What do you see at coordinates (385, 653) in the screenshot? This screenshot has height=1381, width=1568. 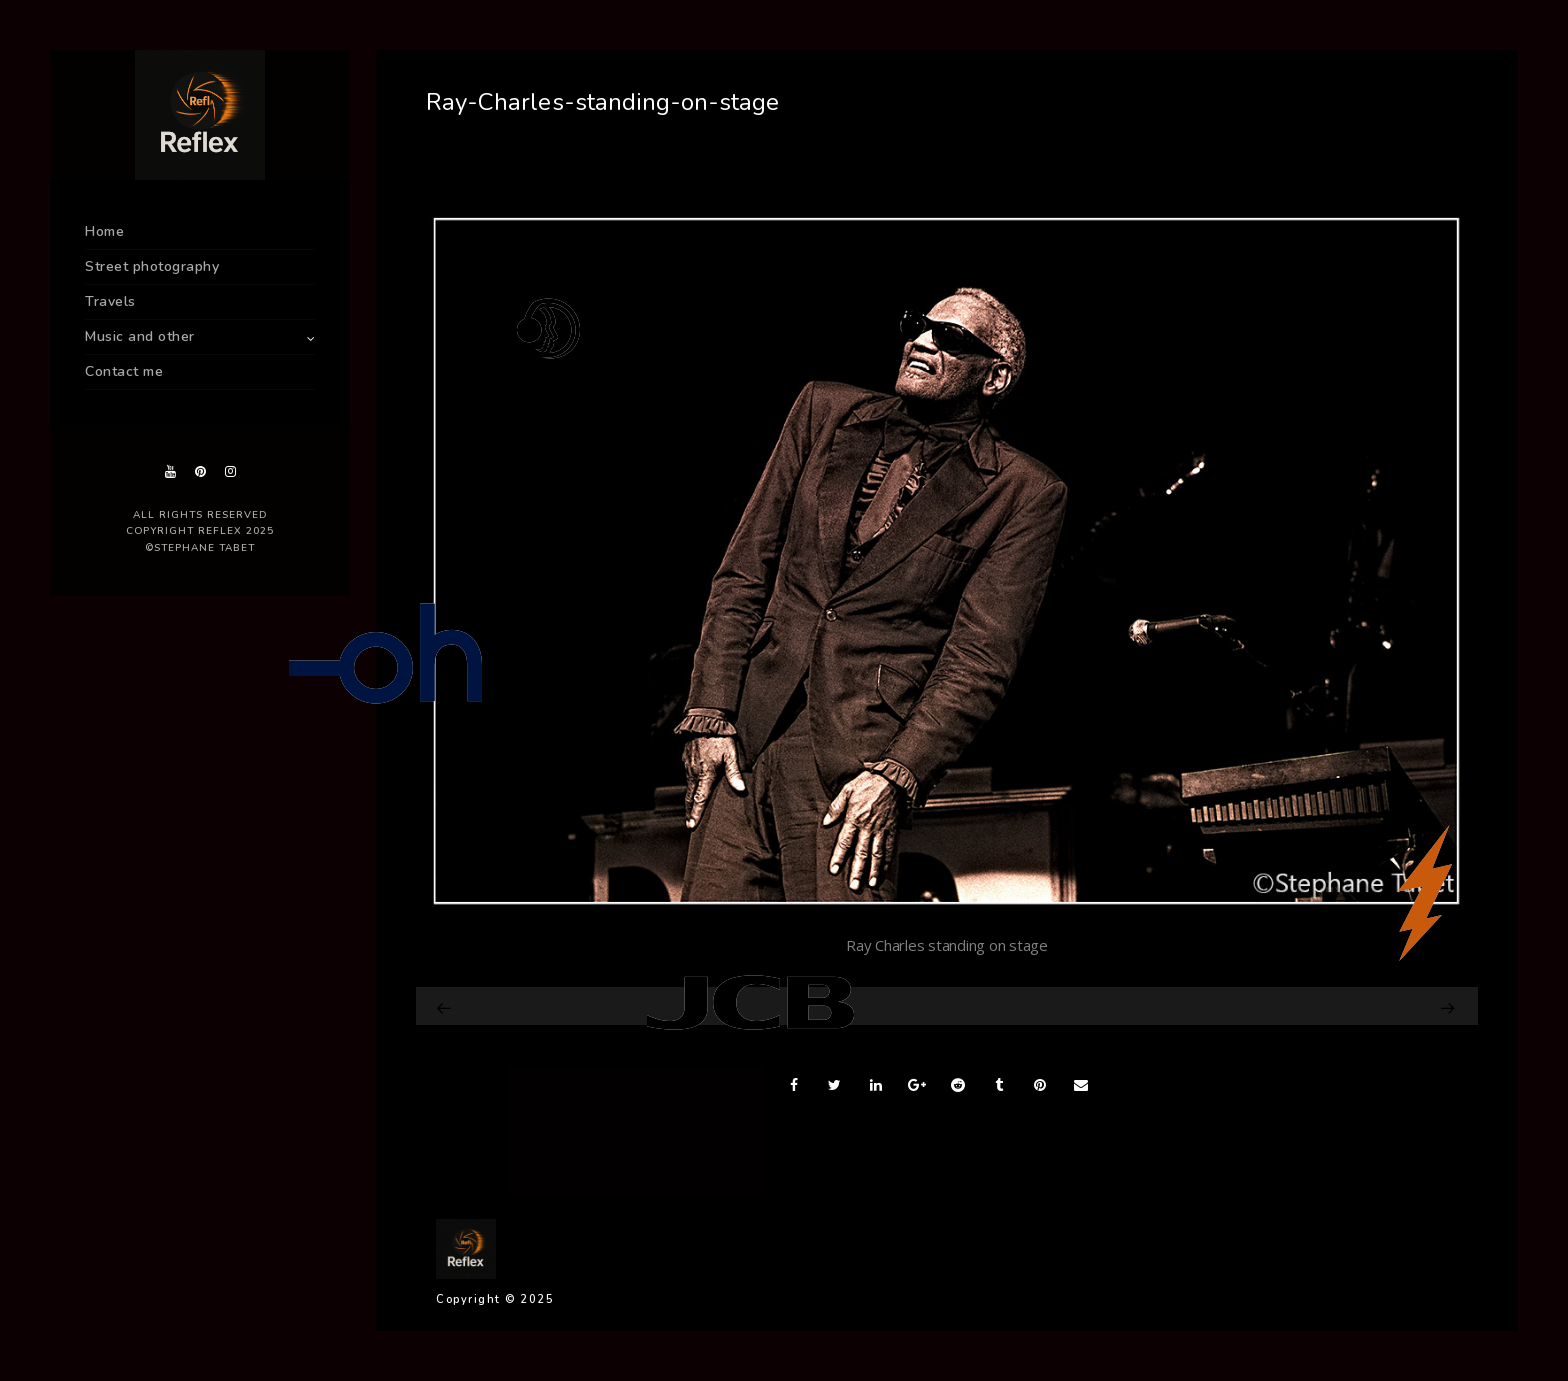 I see `oh dear website monitoring service logo` at bounding box center [385, 653].